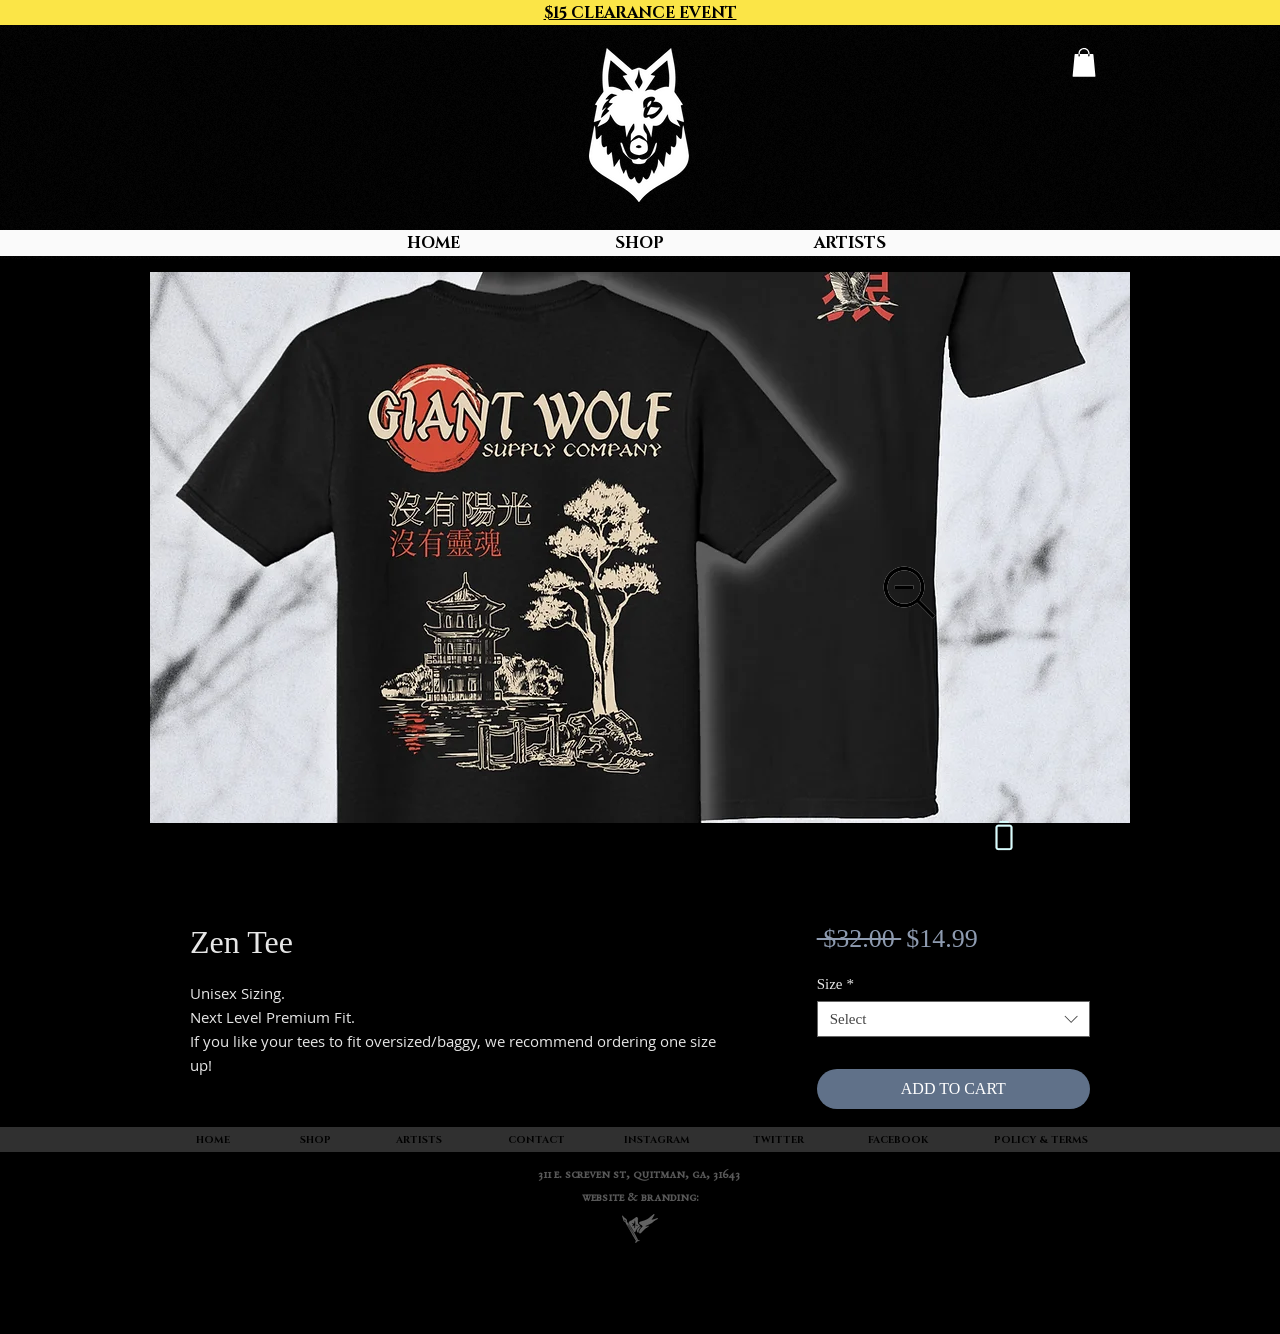 The image size is (1280, 1334). I want to click on indicates battery is completely drained, so click(1004, 836).